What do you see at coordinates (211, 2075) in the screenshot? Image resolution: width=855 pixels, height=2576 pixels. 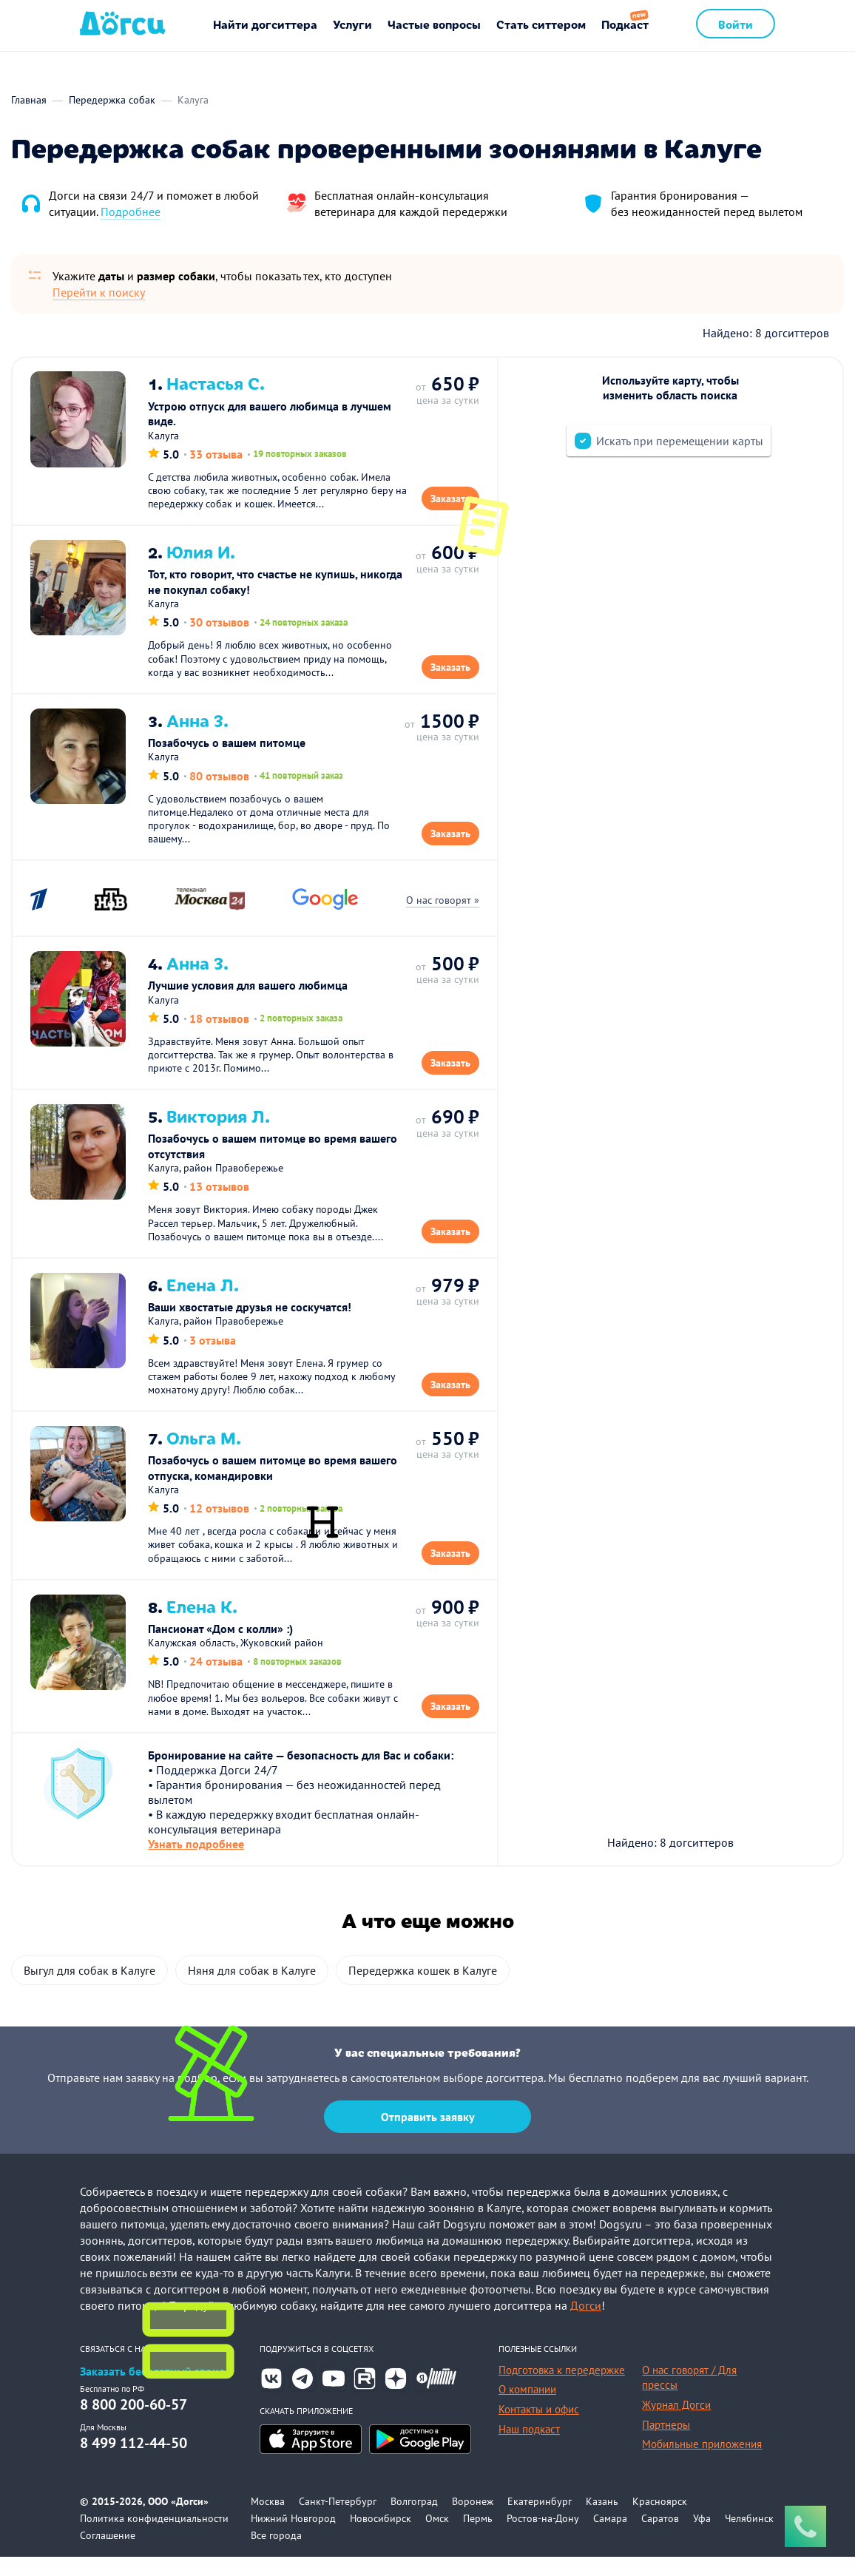 I see `indicates renewable or wind energy options` at bounding box center [211, 2075].